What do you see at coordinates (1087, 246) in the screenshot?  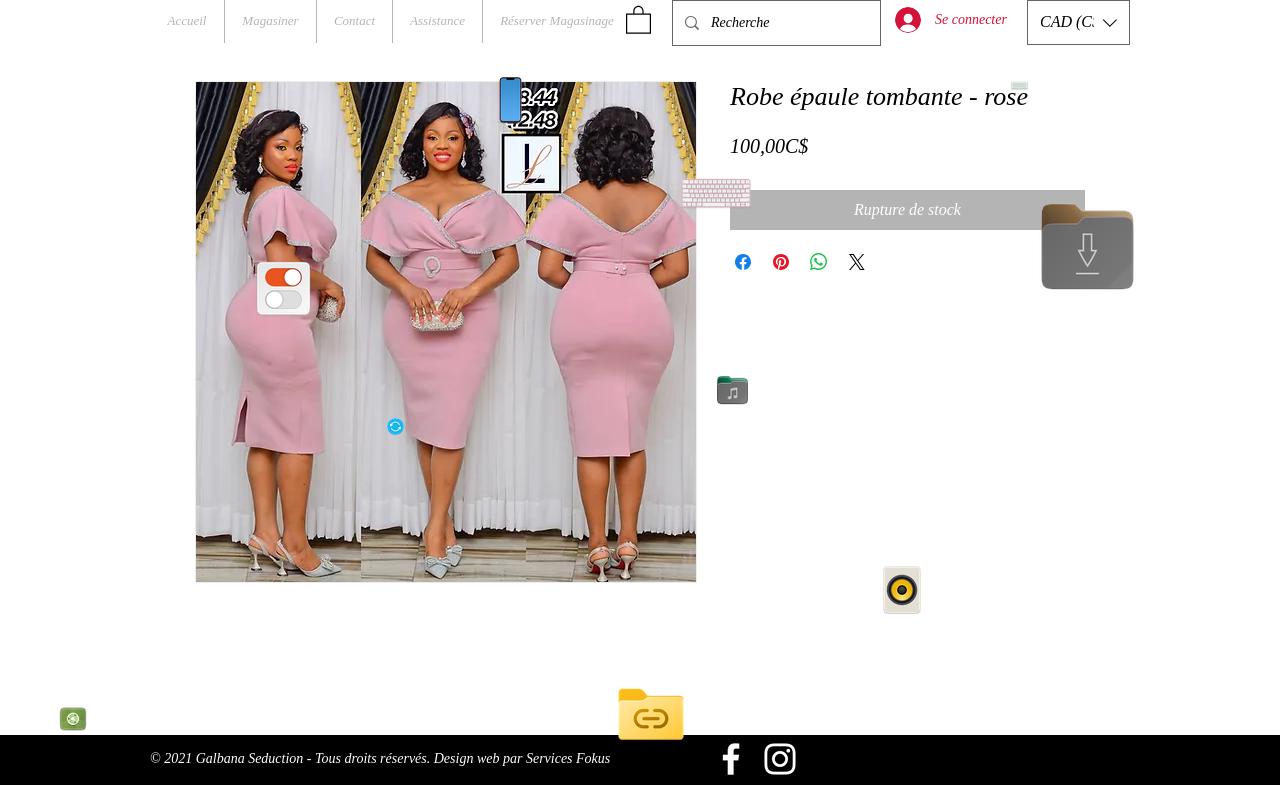 I see `access your downloads folder` at bounding box center [1087, 246].